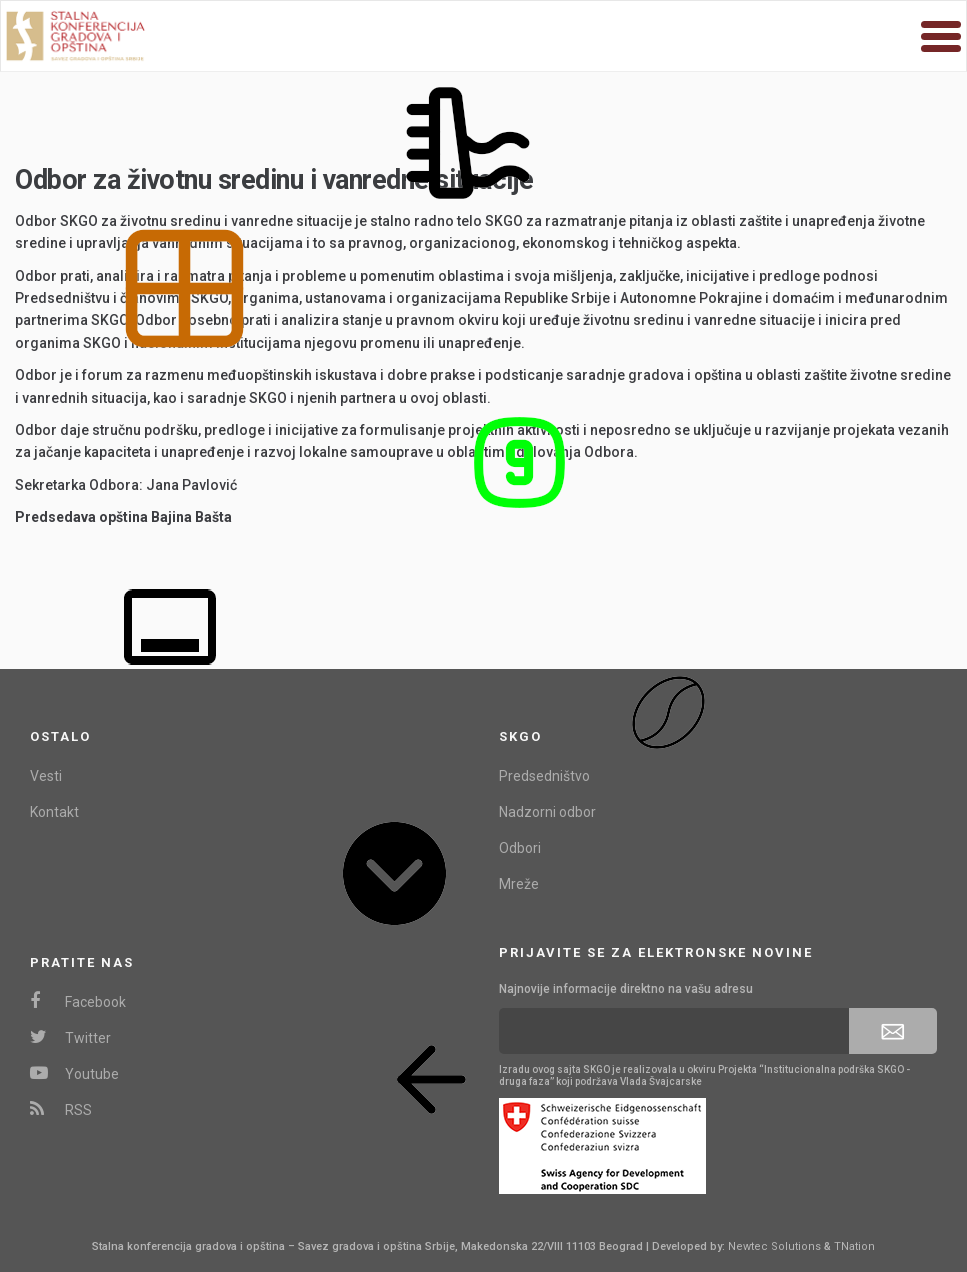 This screenshot has height=1272, width=967. Describe the element at coordinates (184, 288) in the screenshot. I see `switch to grid view` at that location.